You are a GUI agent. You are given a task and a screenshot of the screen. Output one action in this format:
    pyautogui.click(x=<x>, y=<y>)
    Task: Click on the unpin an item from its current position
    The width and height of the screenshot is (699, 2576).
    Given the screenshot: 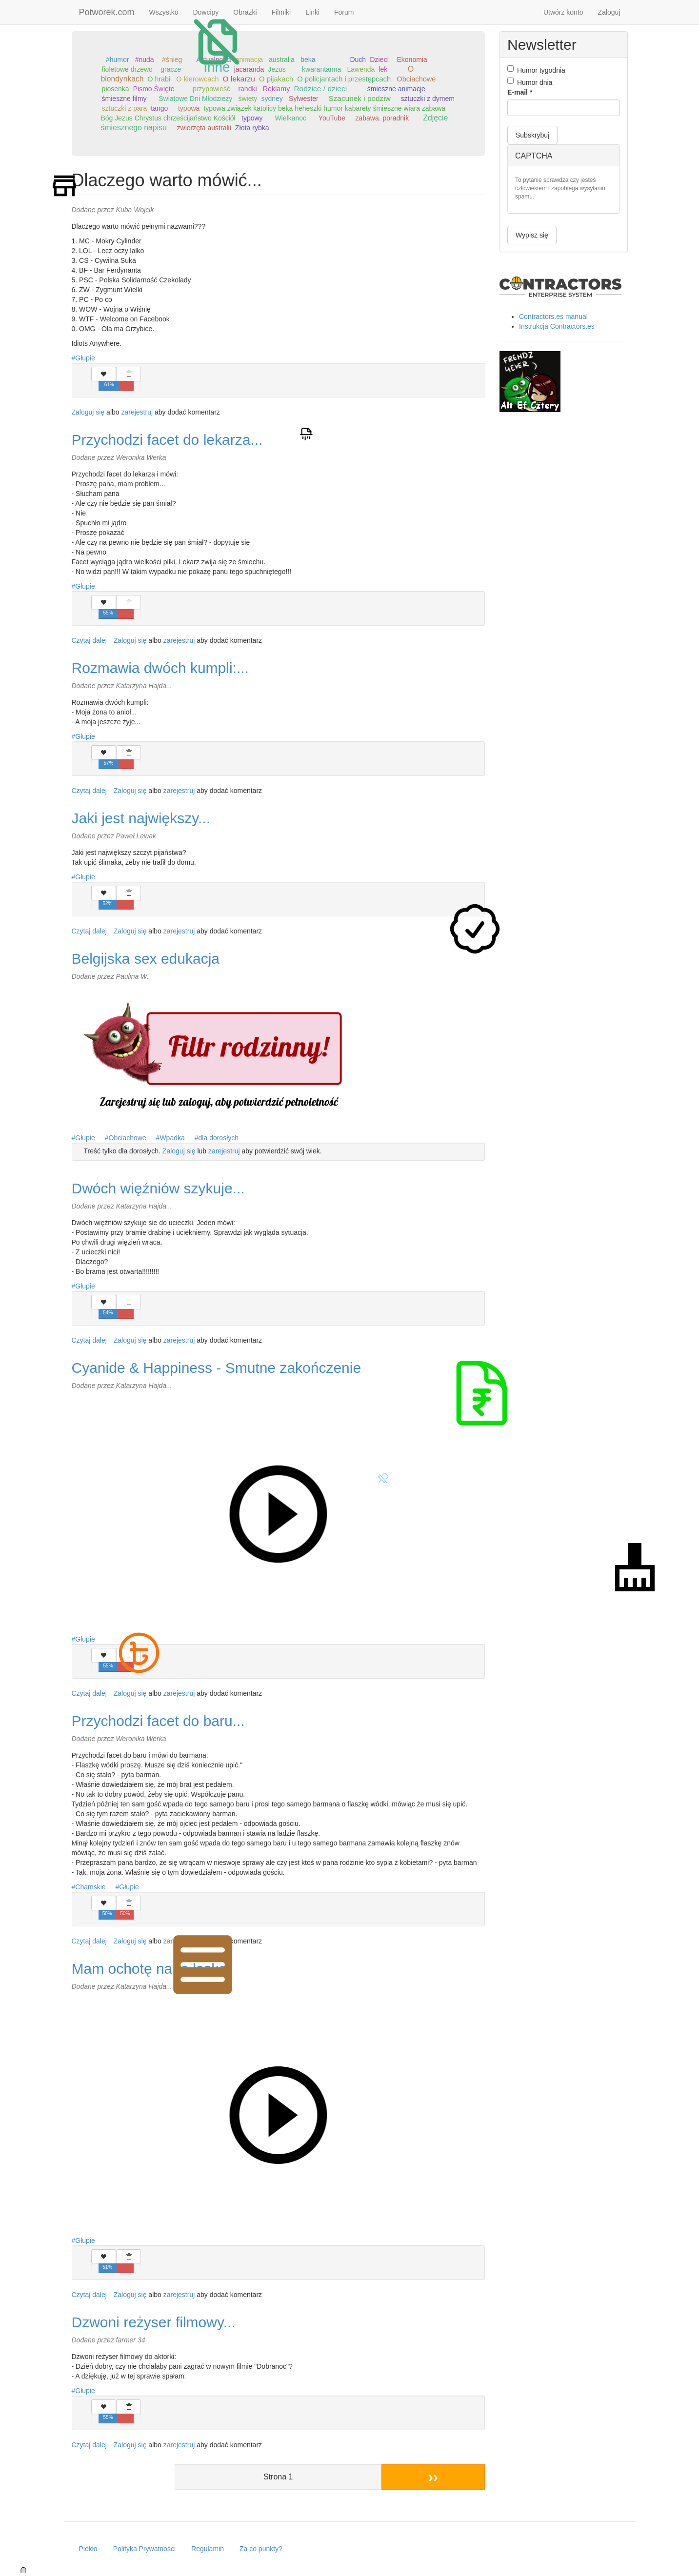 What is the action you would take?
    pyautogui.click(x=383, y=1478)
    